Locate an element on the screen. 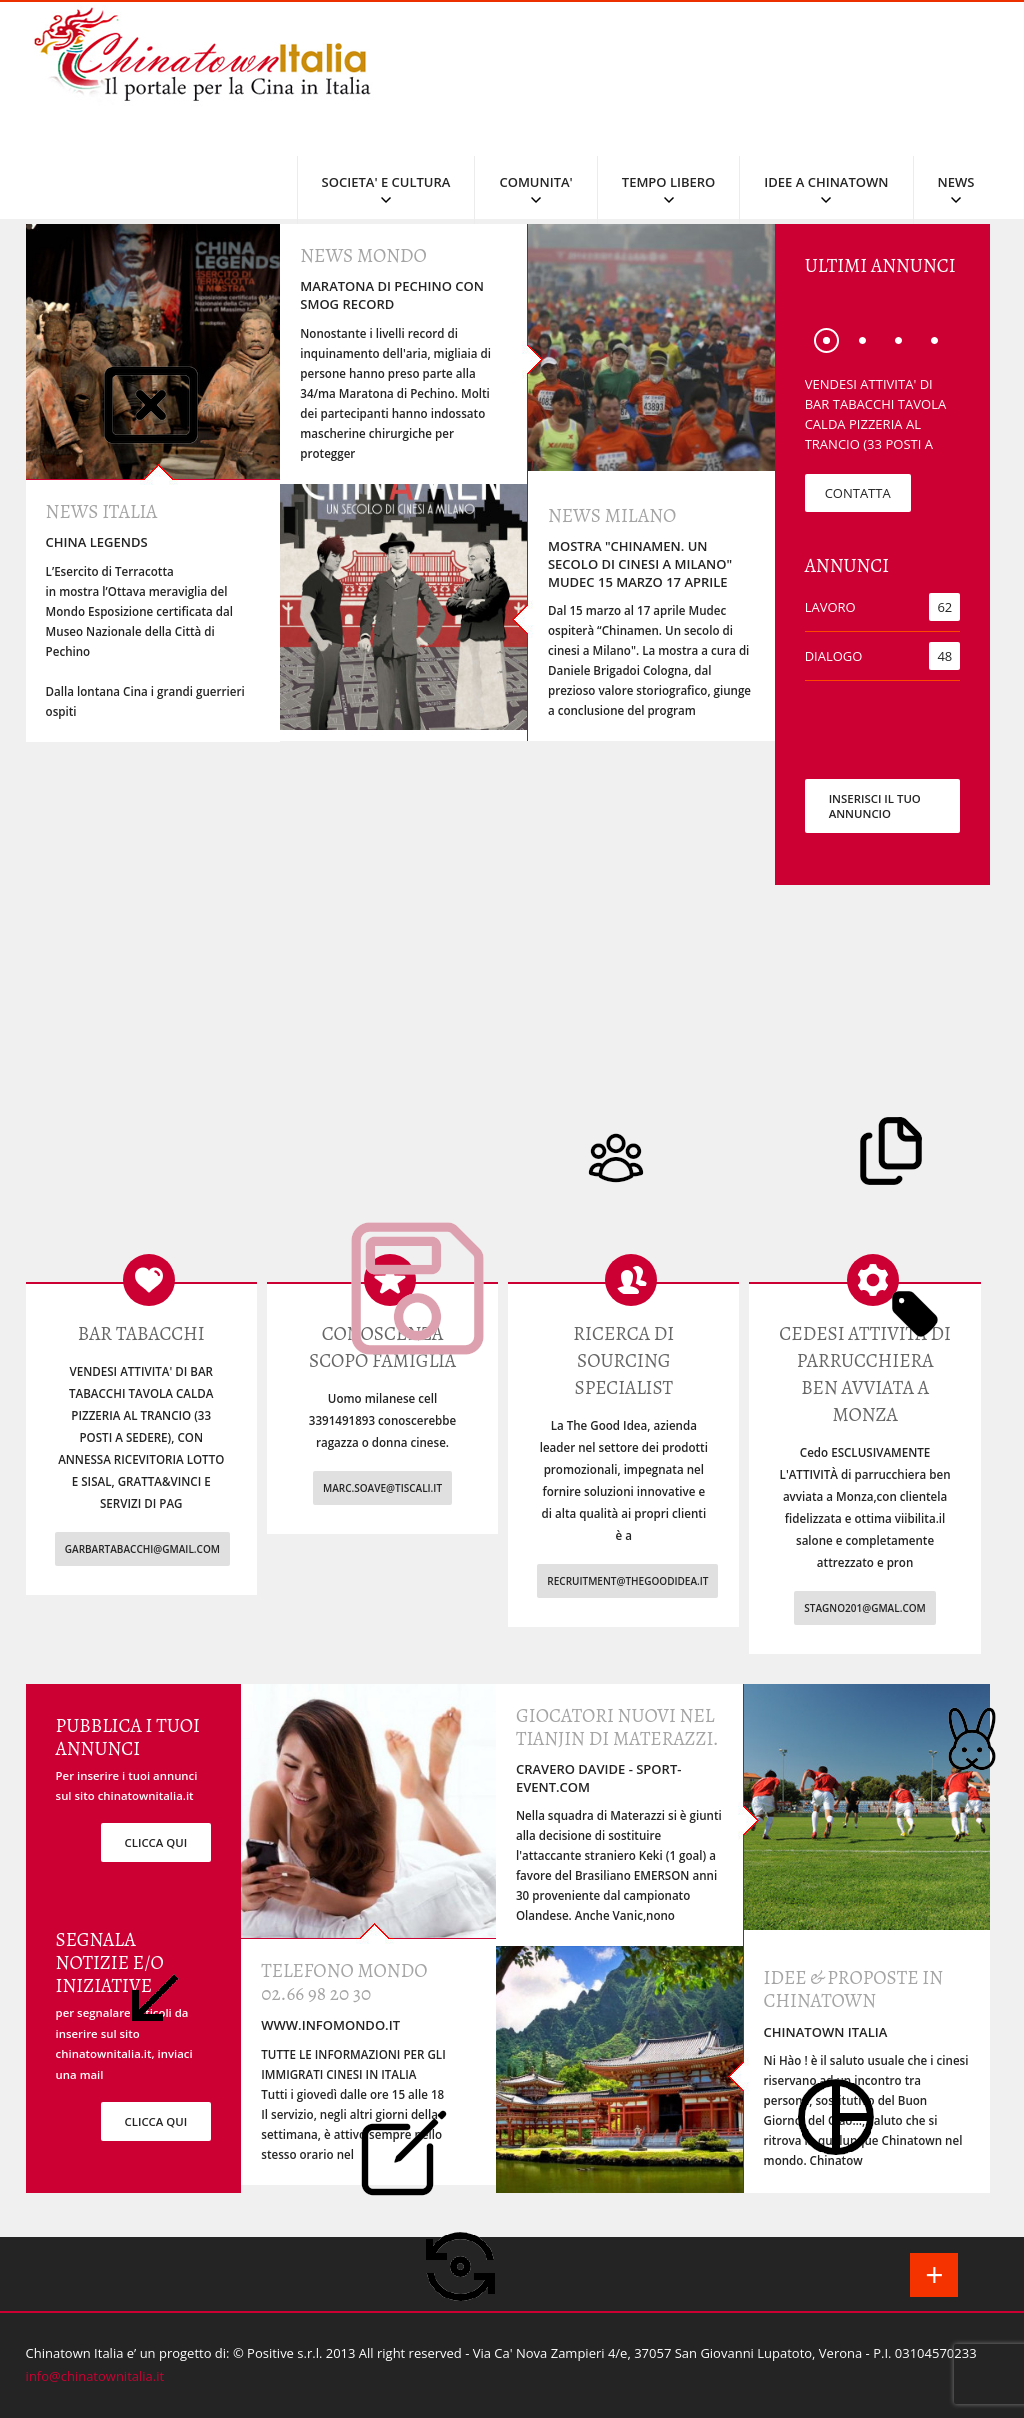 This screenshot has height=2418, width=1024. save current file or document is located at coordinates (417, 1288).